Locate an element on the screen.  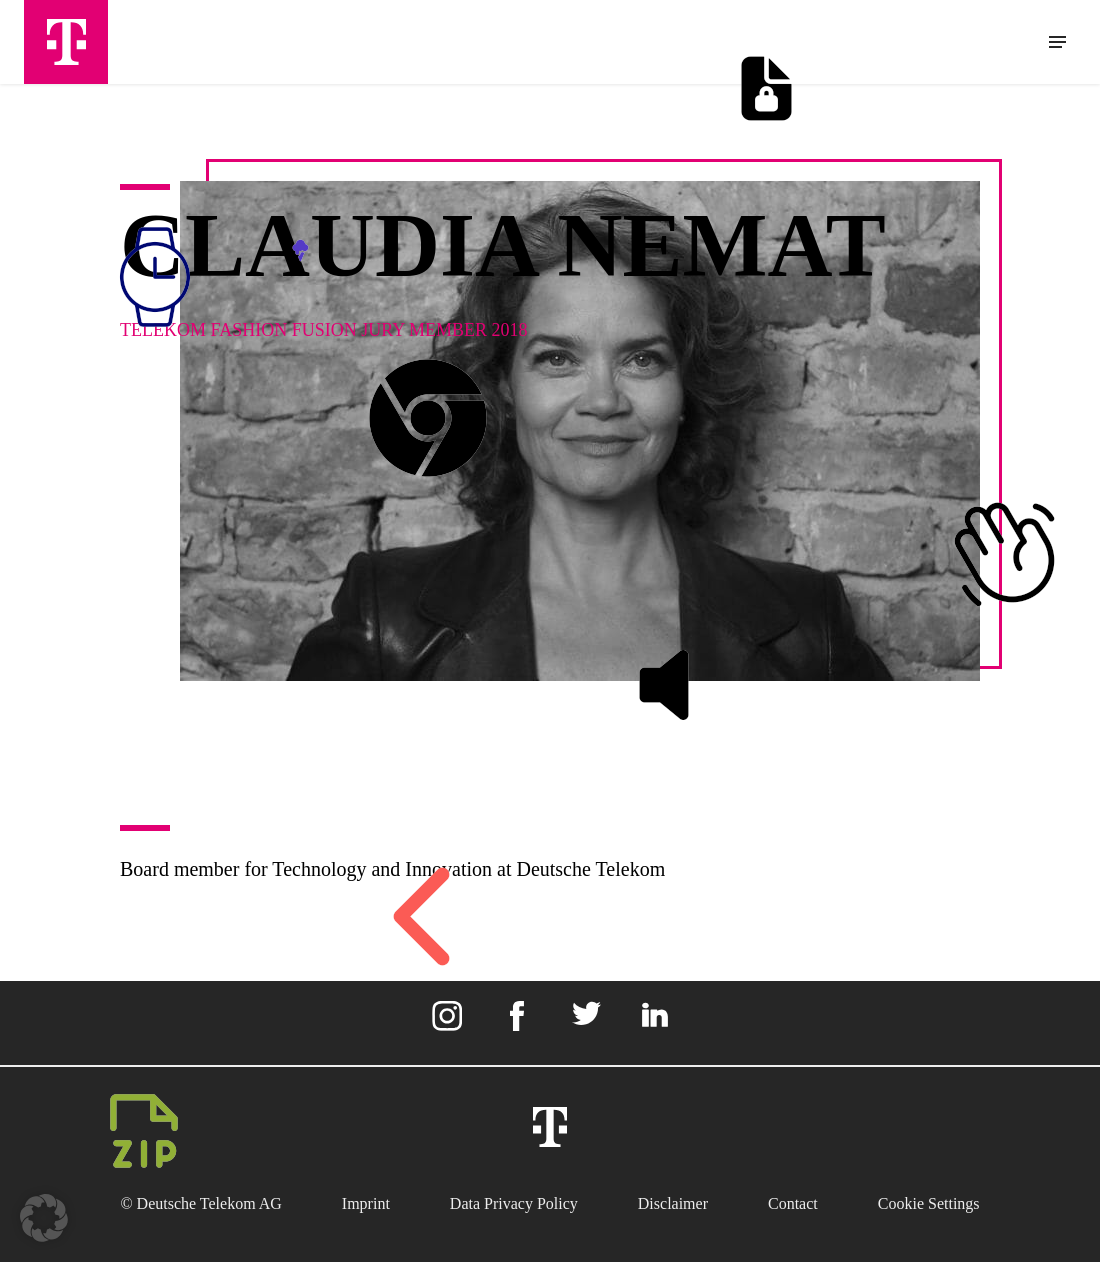
mute audio or sound is located at coordinates (664, 685).